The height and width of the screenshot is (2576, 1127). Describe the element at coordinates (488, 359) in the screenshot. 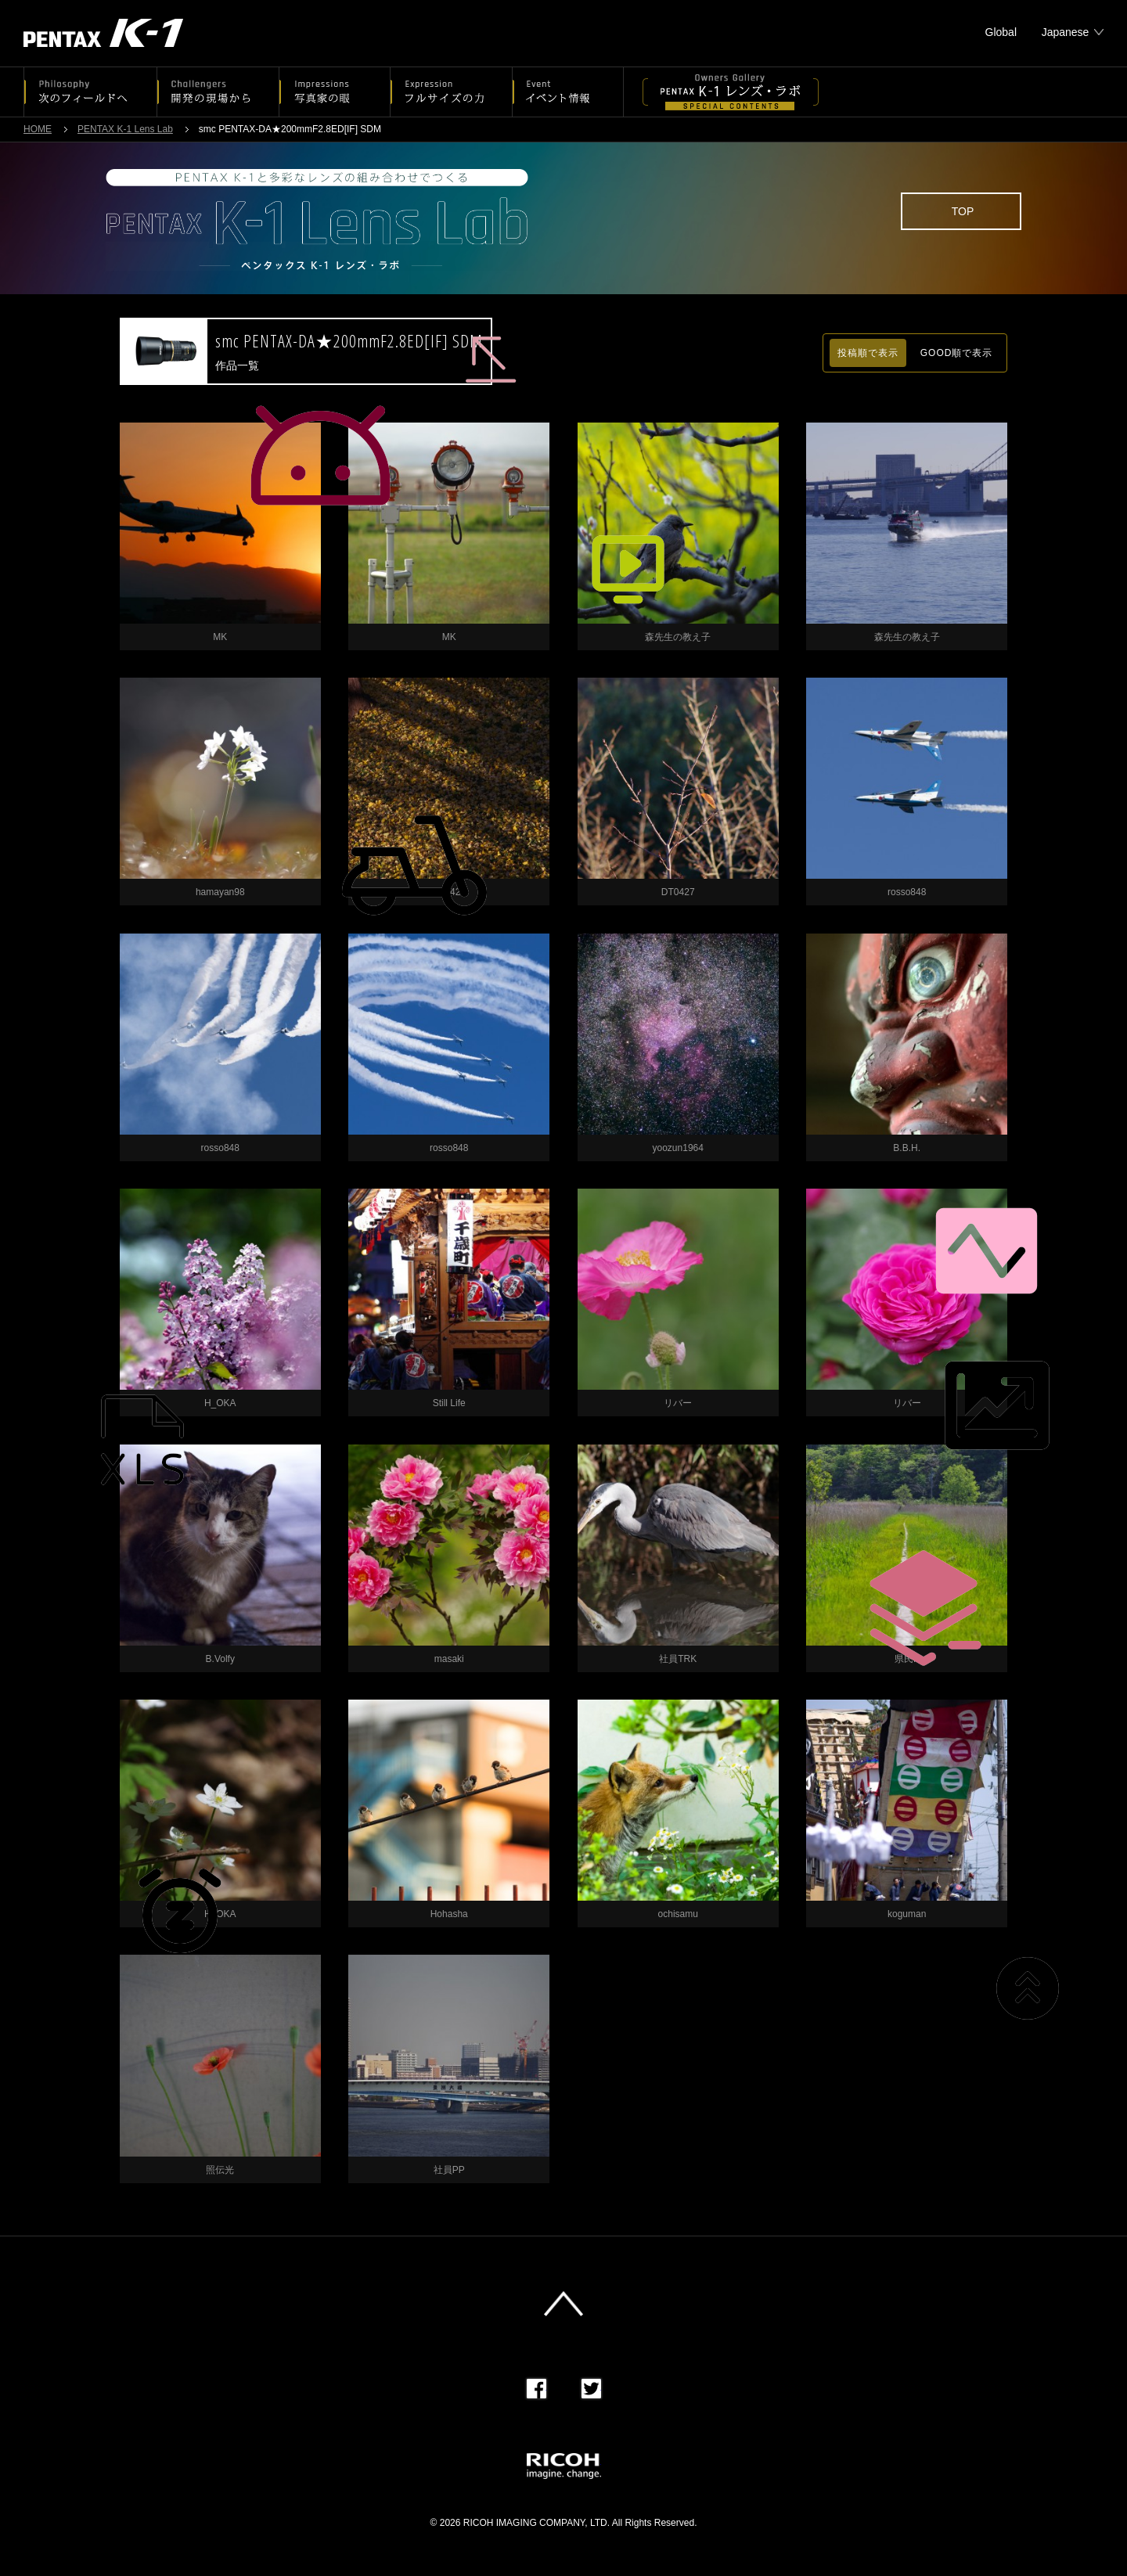

I see `navigate to the top-left or beginning of content` at that location.